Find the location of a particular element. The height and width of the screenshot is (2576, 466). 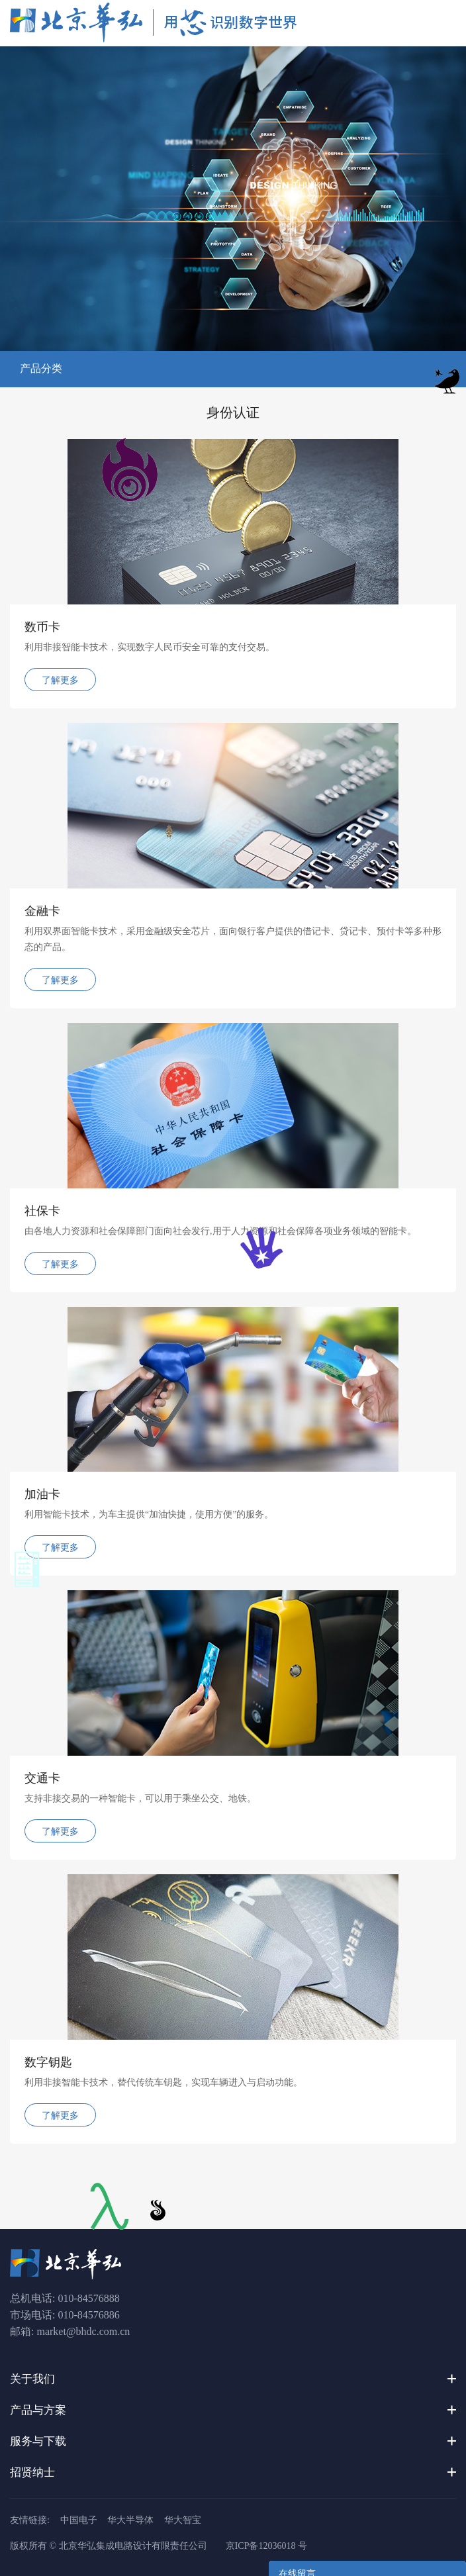

access lambda or serverless function settings is located at coordinates (108, 2206).